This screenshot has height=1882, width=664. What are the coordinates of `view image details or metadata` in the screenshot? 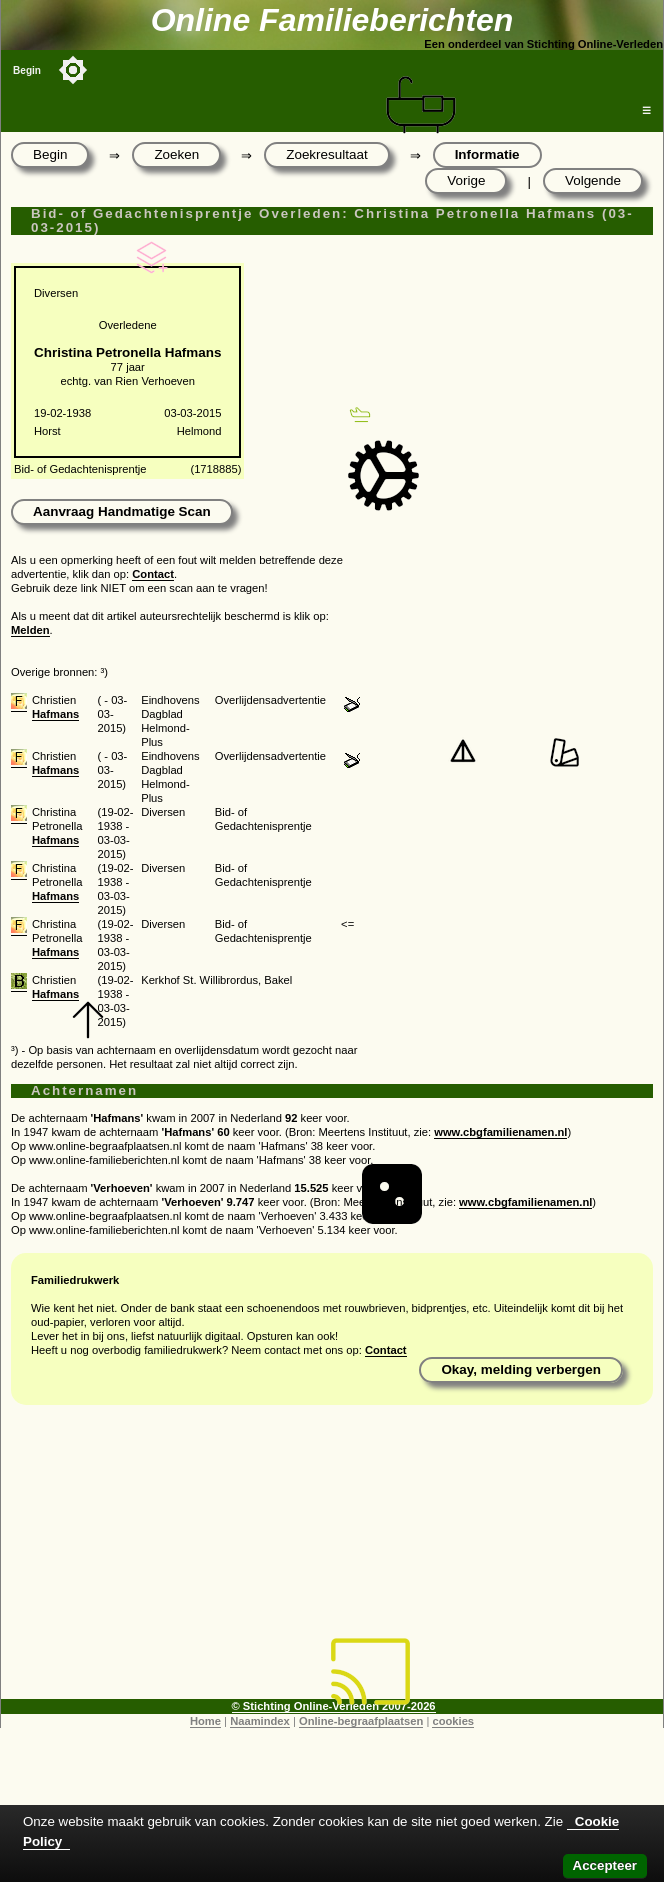 It's located at (463, 750).